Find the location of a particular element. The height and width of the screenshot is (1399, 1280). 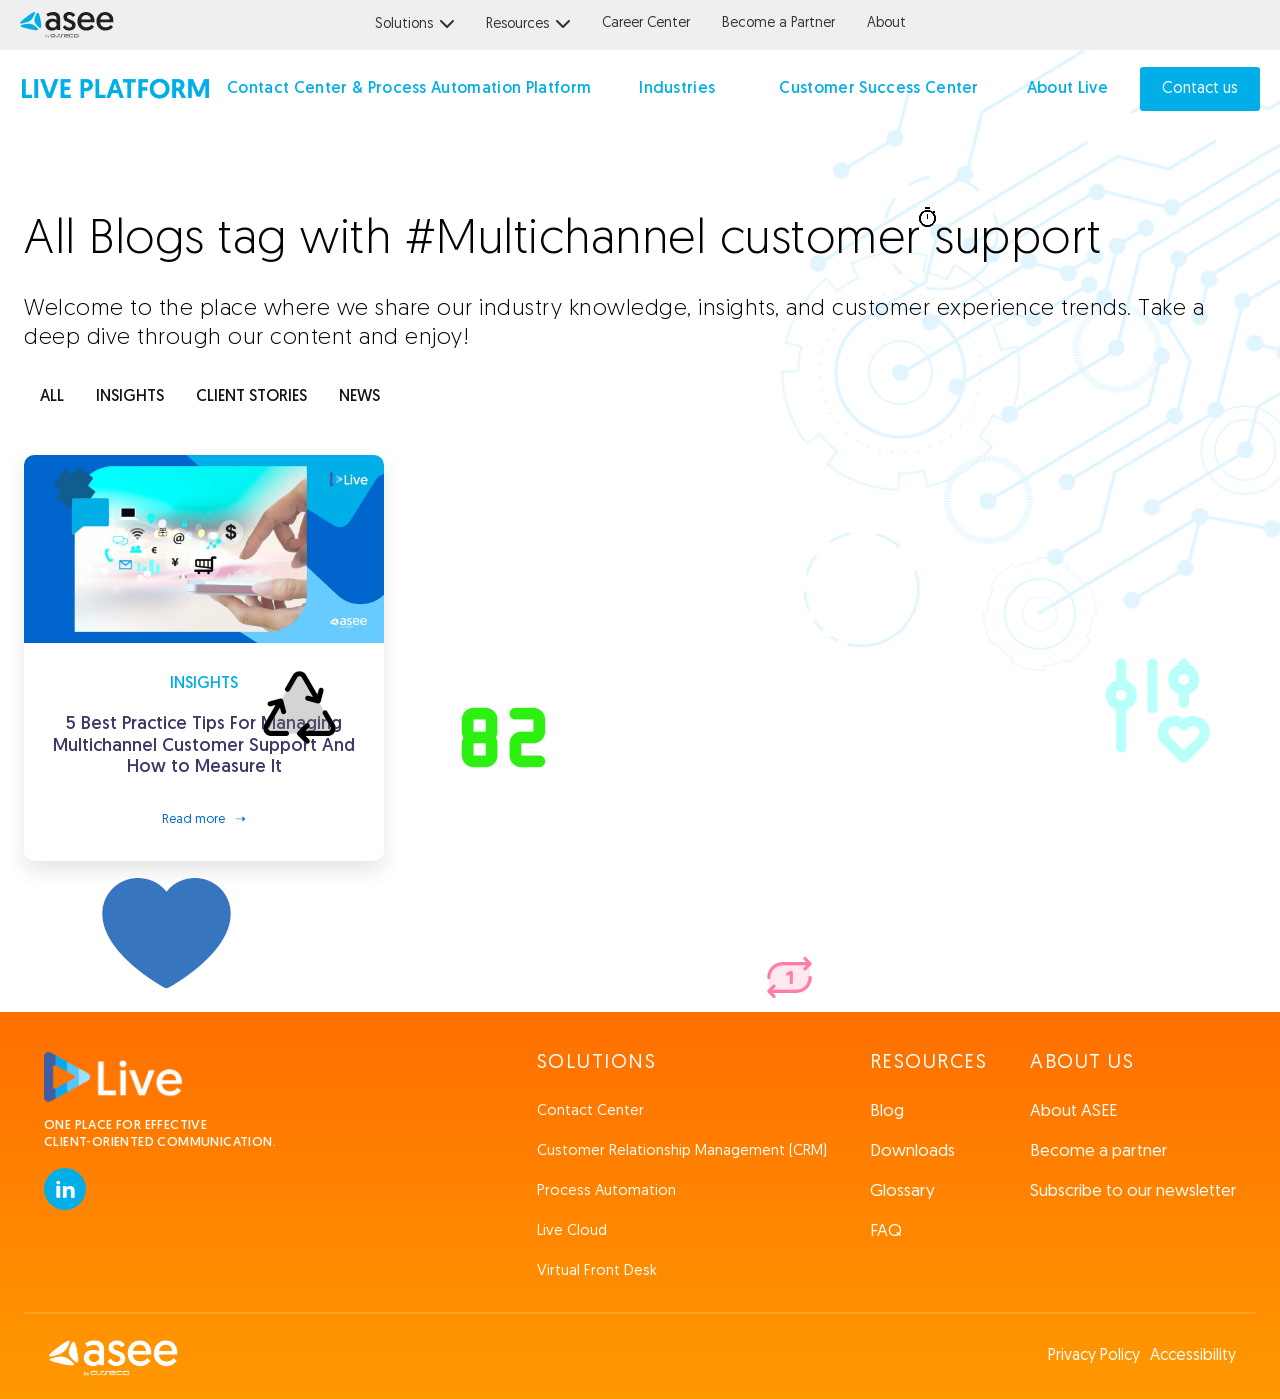

set a countdown timer is located at coordinates (927, 217).